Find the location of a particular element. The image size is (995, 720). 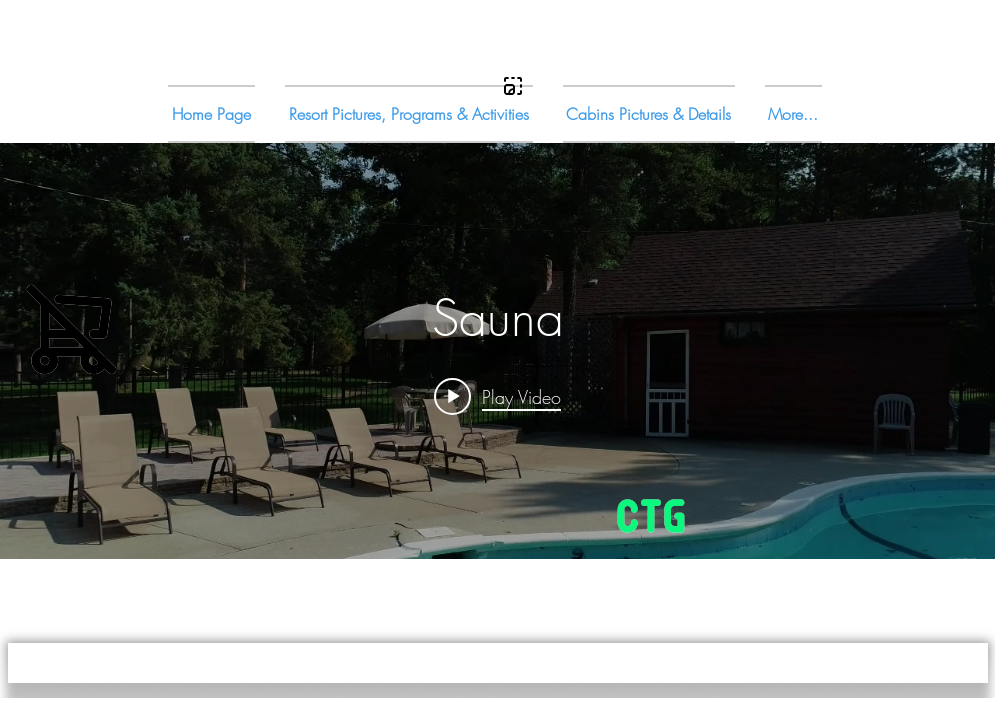

shopping cart unavailable or disabled is located at coordinates (71, 329).